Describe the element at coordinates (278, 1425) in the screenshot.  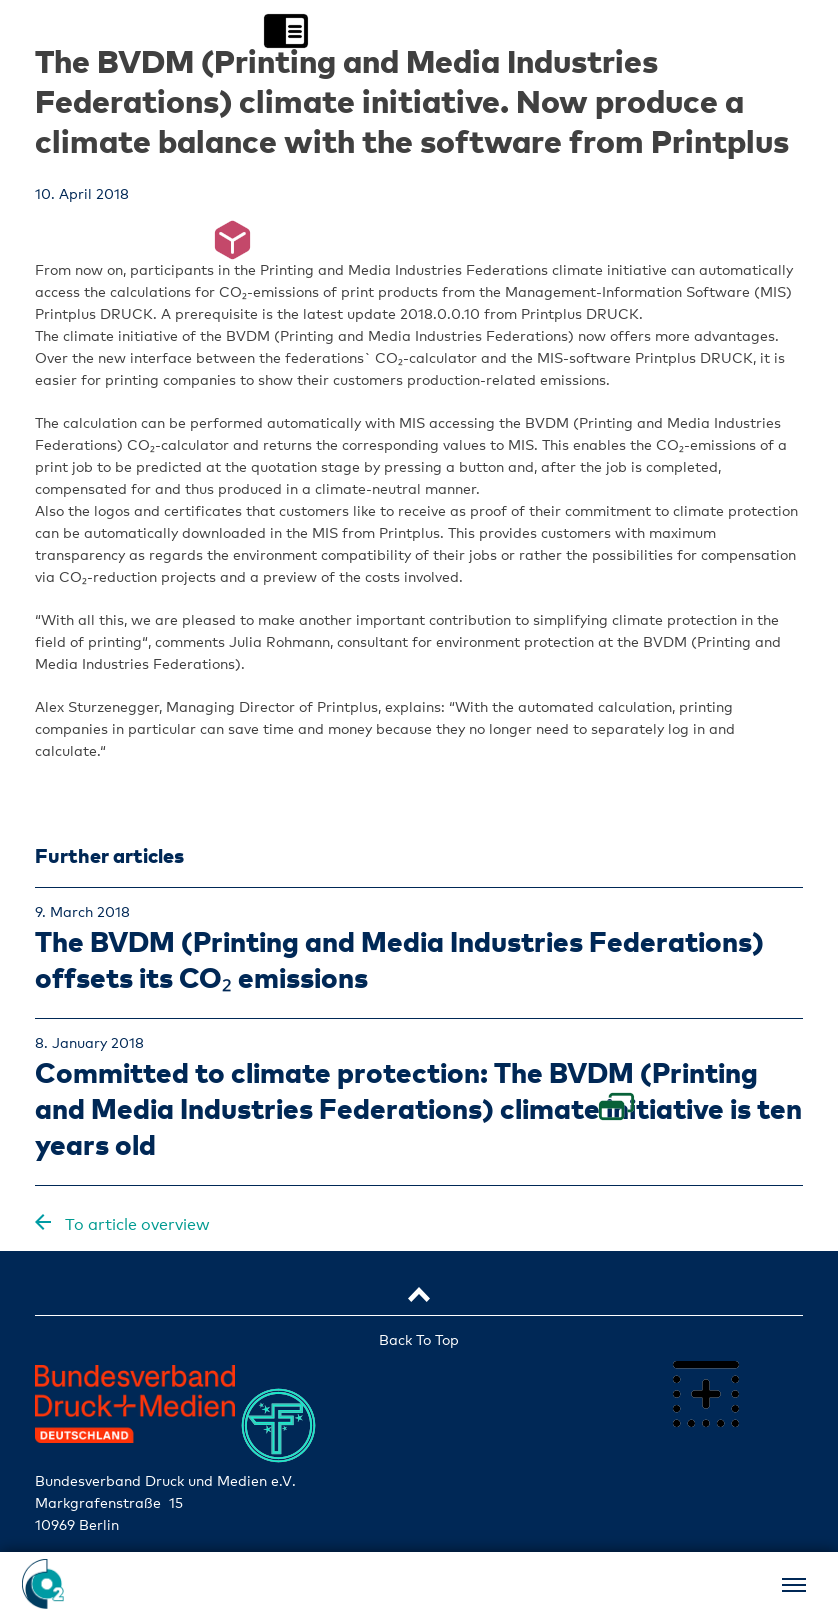
I see `trade federation logo from star wars` at that location.